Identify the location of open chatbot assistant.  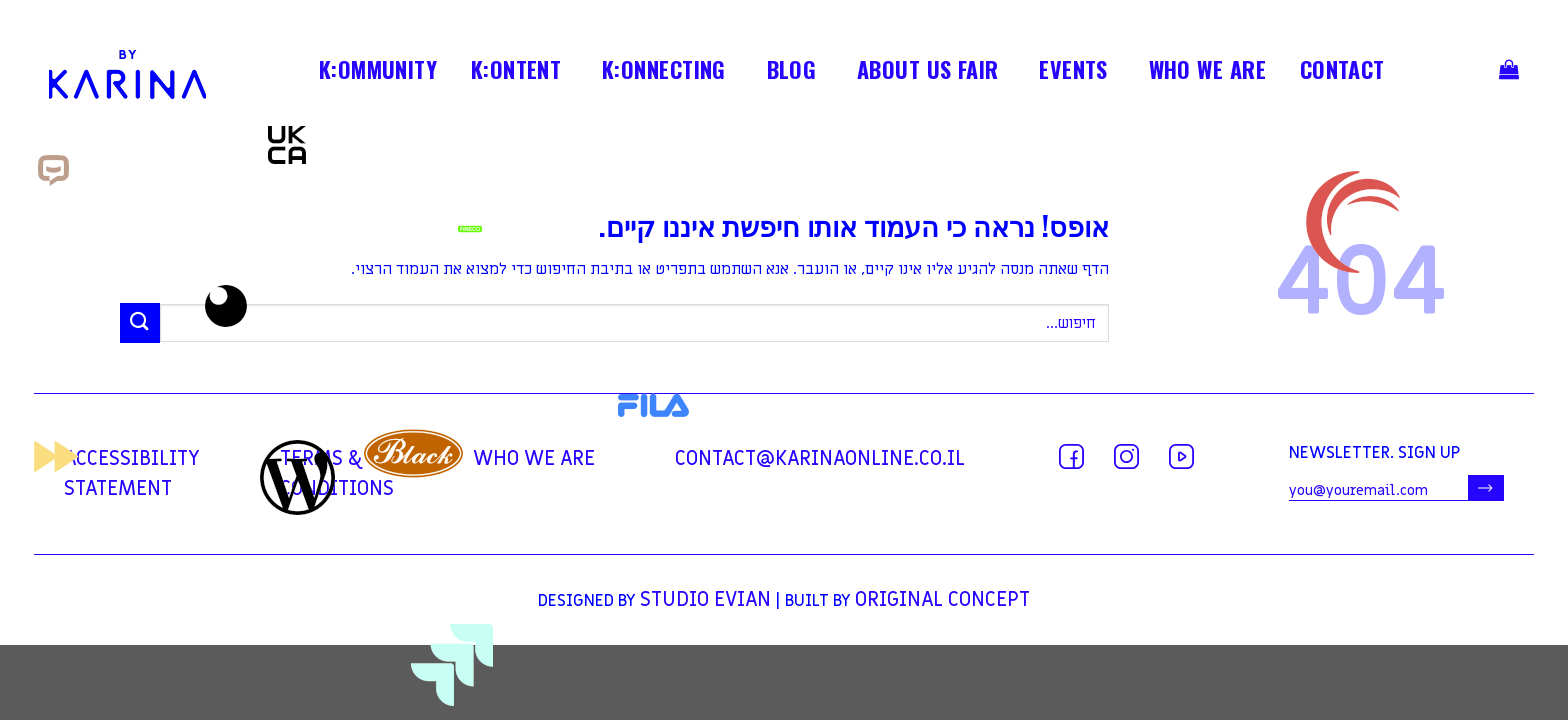
(53, 170).